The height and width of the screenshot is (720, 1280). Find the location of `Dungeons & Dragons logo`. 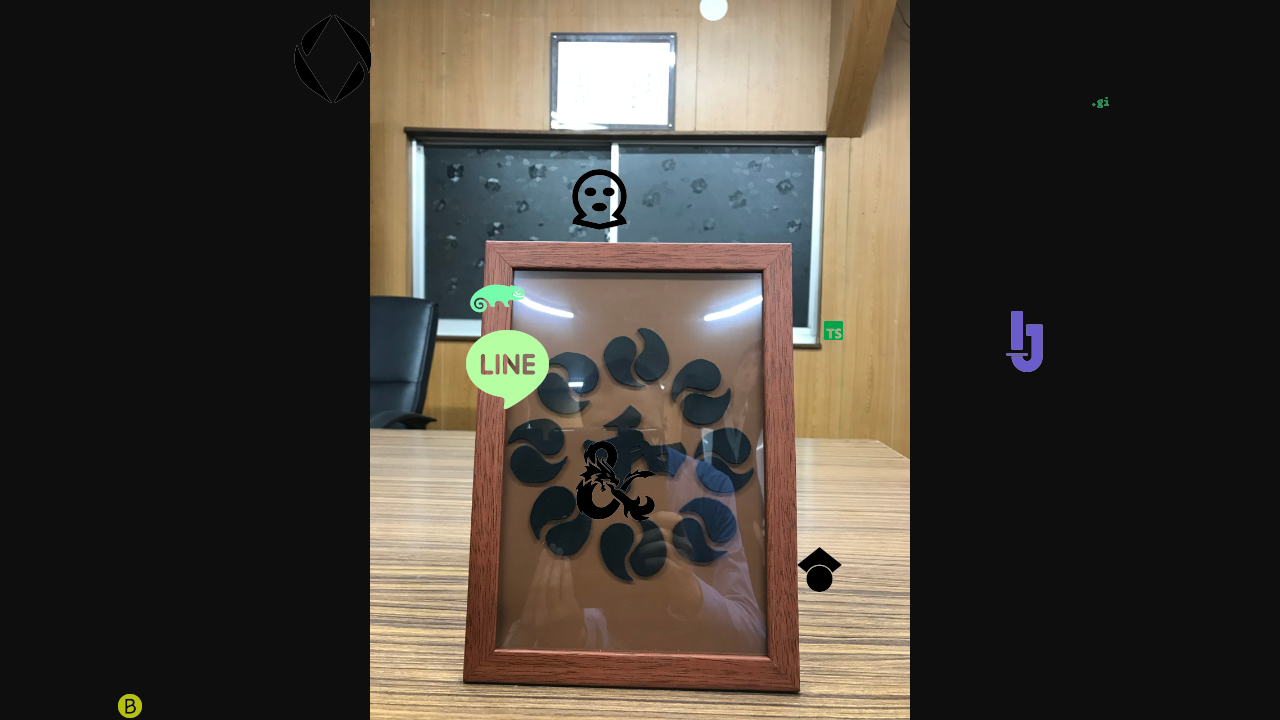

Dungeons & Dragons logo is located at coordinates (616, 481).